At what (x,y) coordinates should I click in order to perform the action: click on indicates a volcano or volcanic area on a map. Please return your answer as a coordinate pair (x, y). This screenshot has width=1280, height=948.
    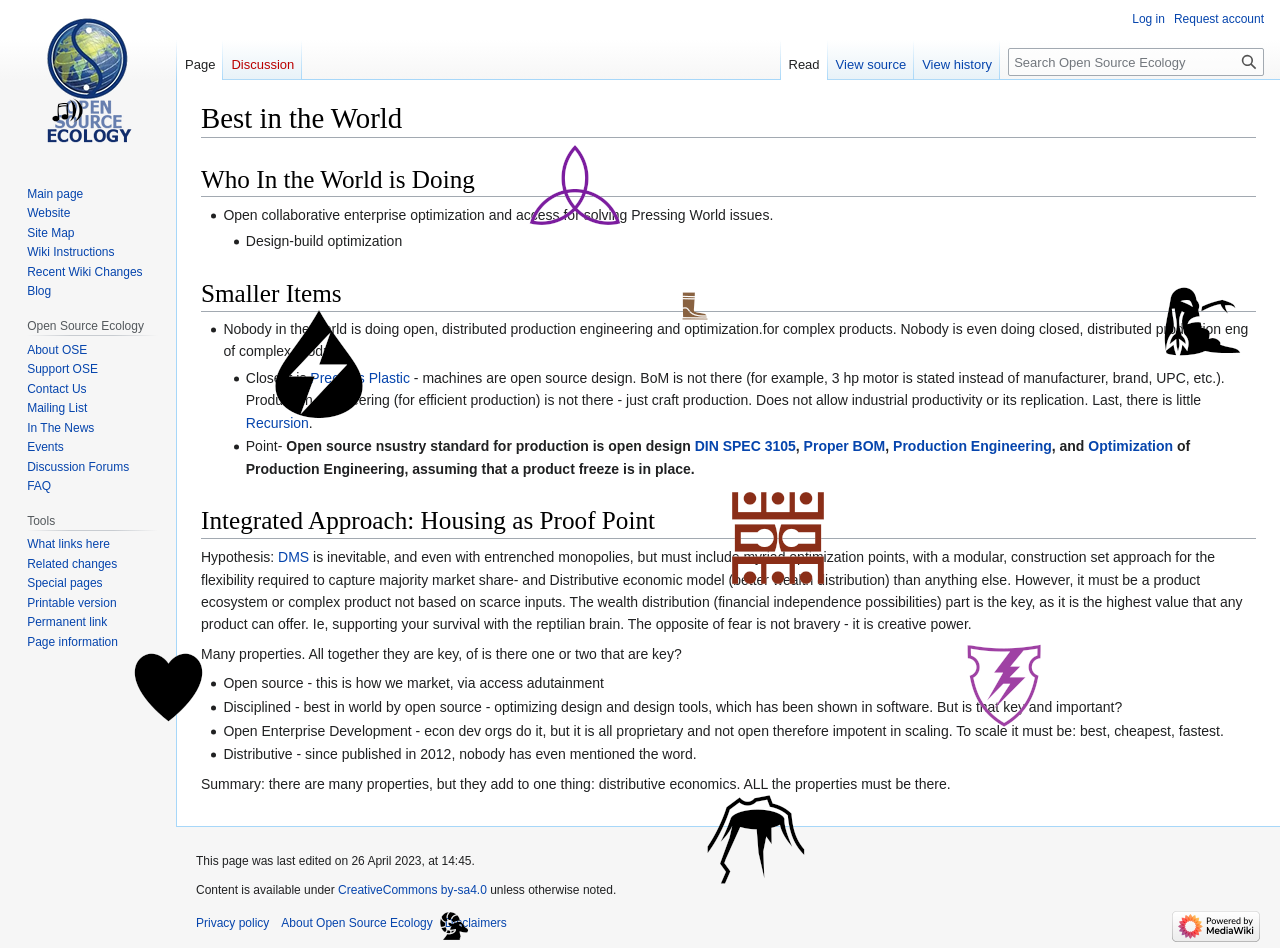
    Looking at the image, I should click on (756, 835).